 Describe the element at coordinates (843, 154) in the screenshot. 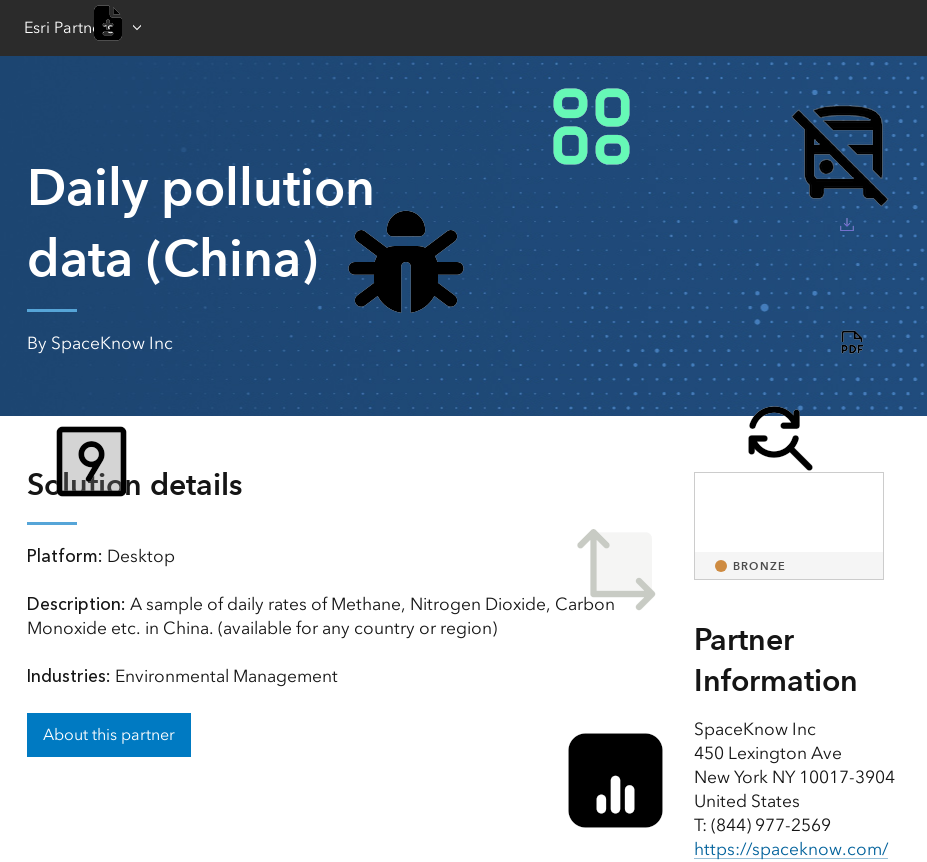

I see `no transfer available at this stop` at that location.